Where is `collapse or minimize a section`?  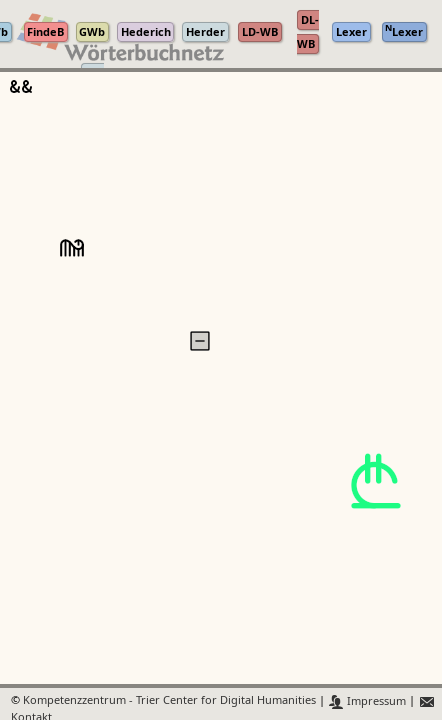
collapse or minimize a section is located at coordinates (200, 341).